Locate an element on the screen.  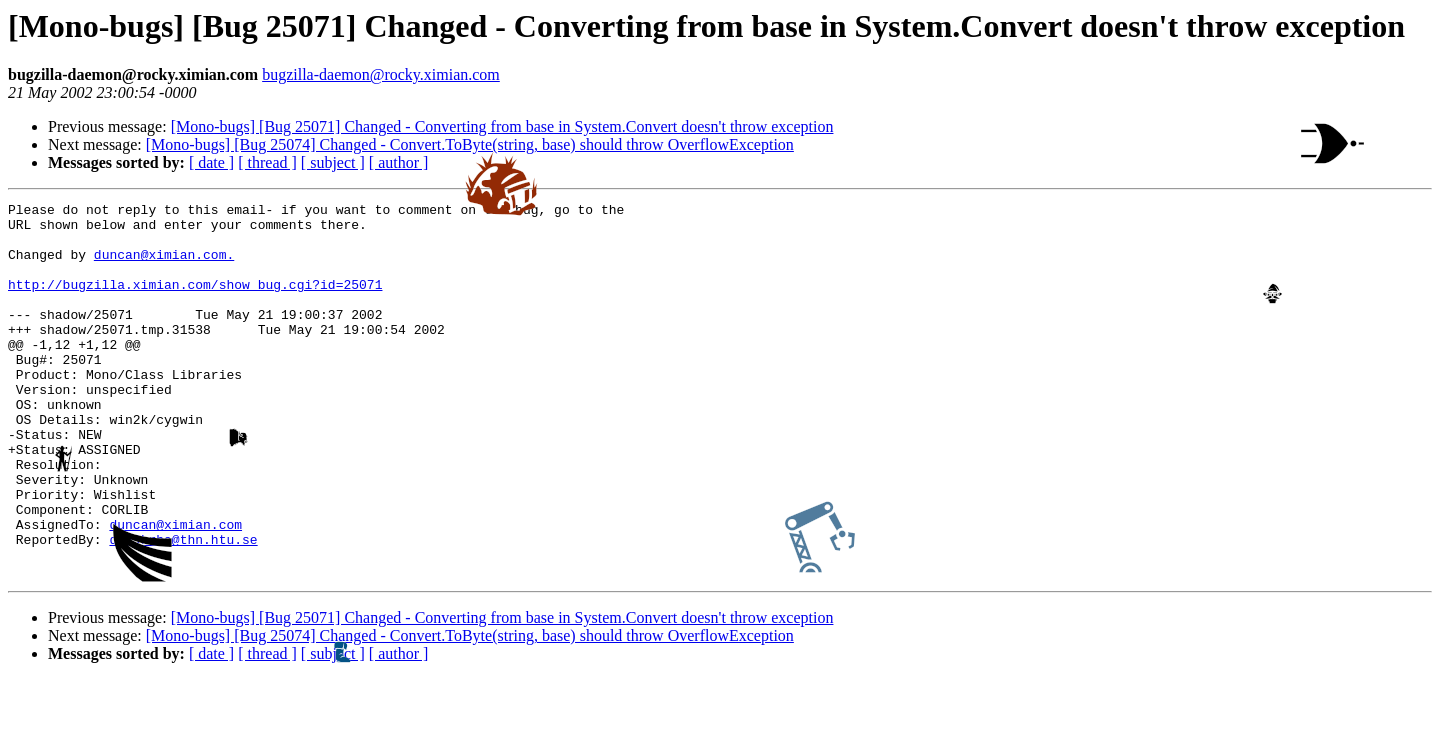
represents a buffalo or bison in a game context is located at coordinates (238, 437).